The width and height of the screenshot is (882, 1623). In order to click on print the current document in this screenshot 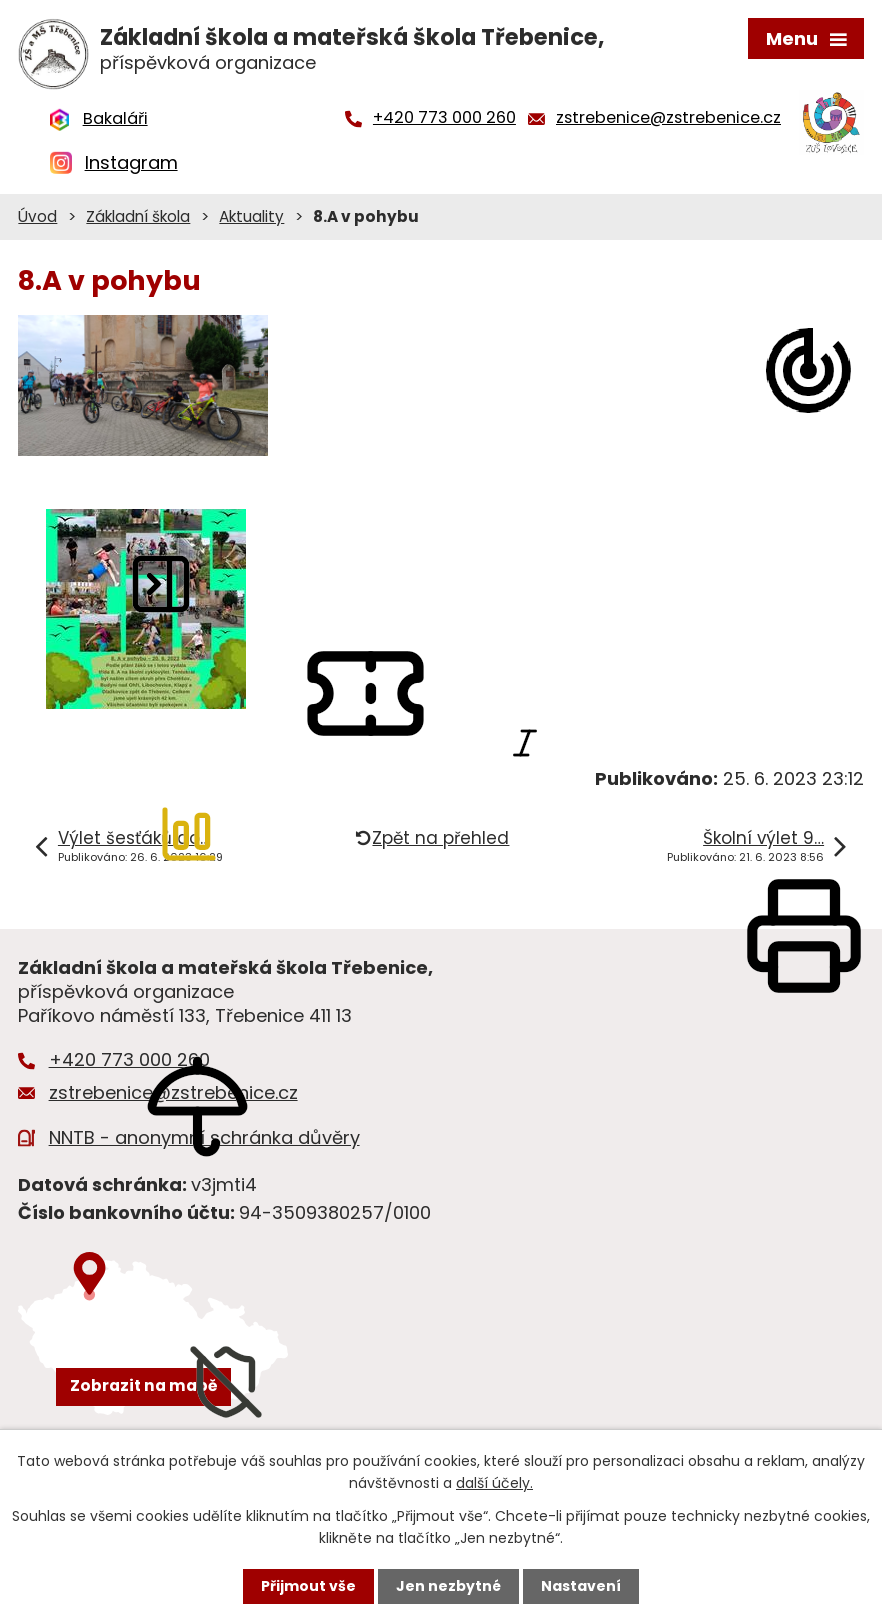, I will do `click(804, 936)`.